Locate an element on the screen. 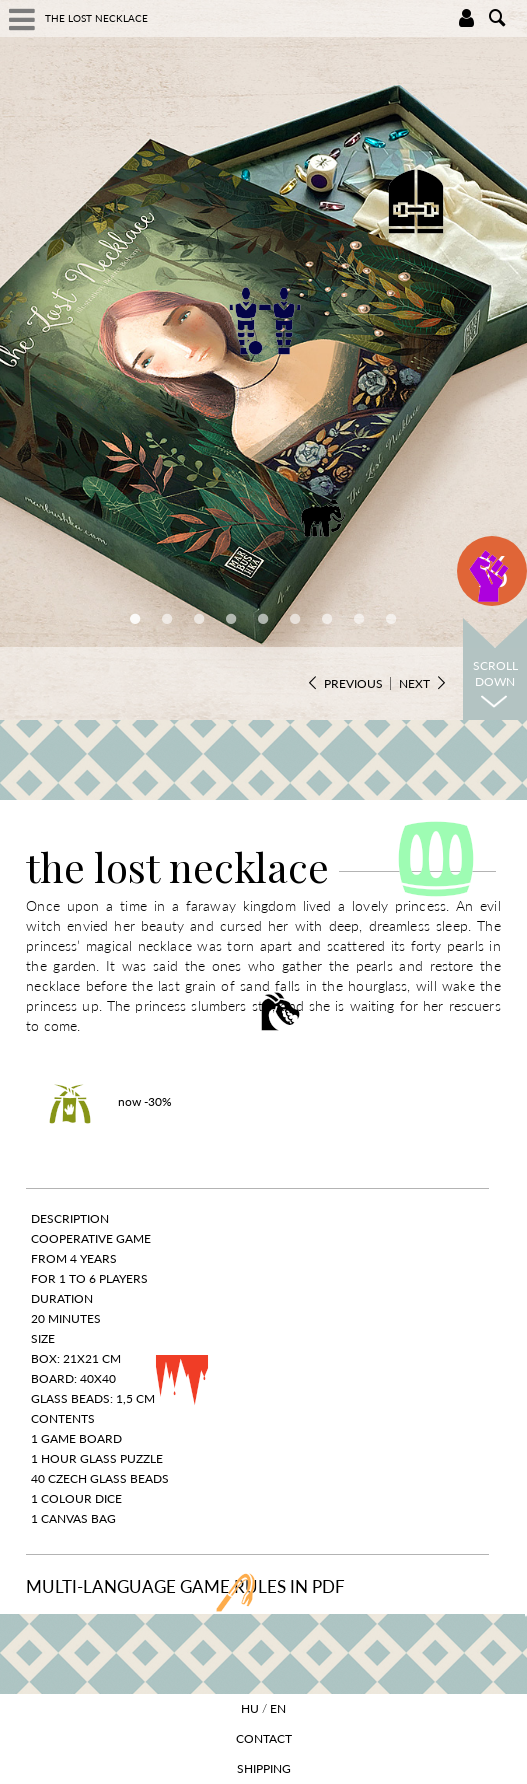 This screenshot has width=527, height=1784. select a clan or faction banner is located at coordinates (70, 1104).